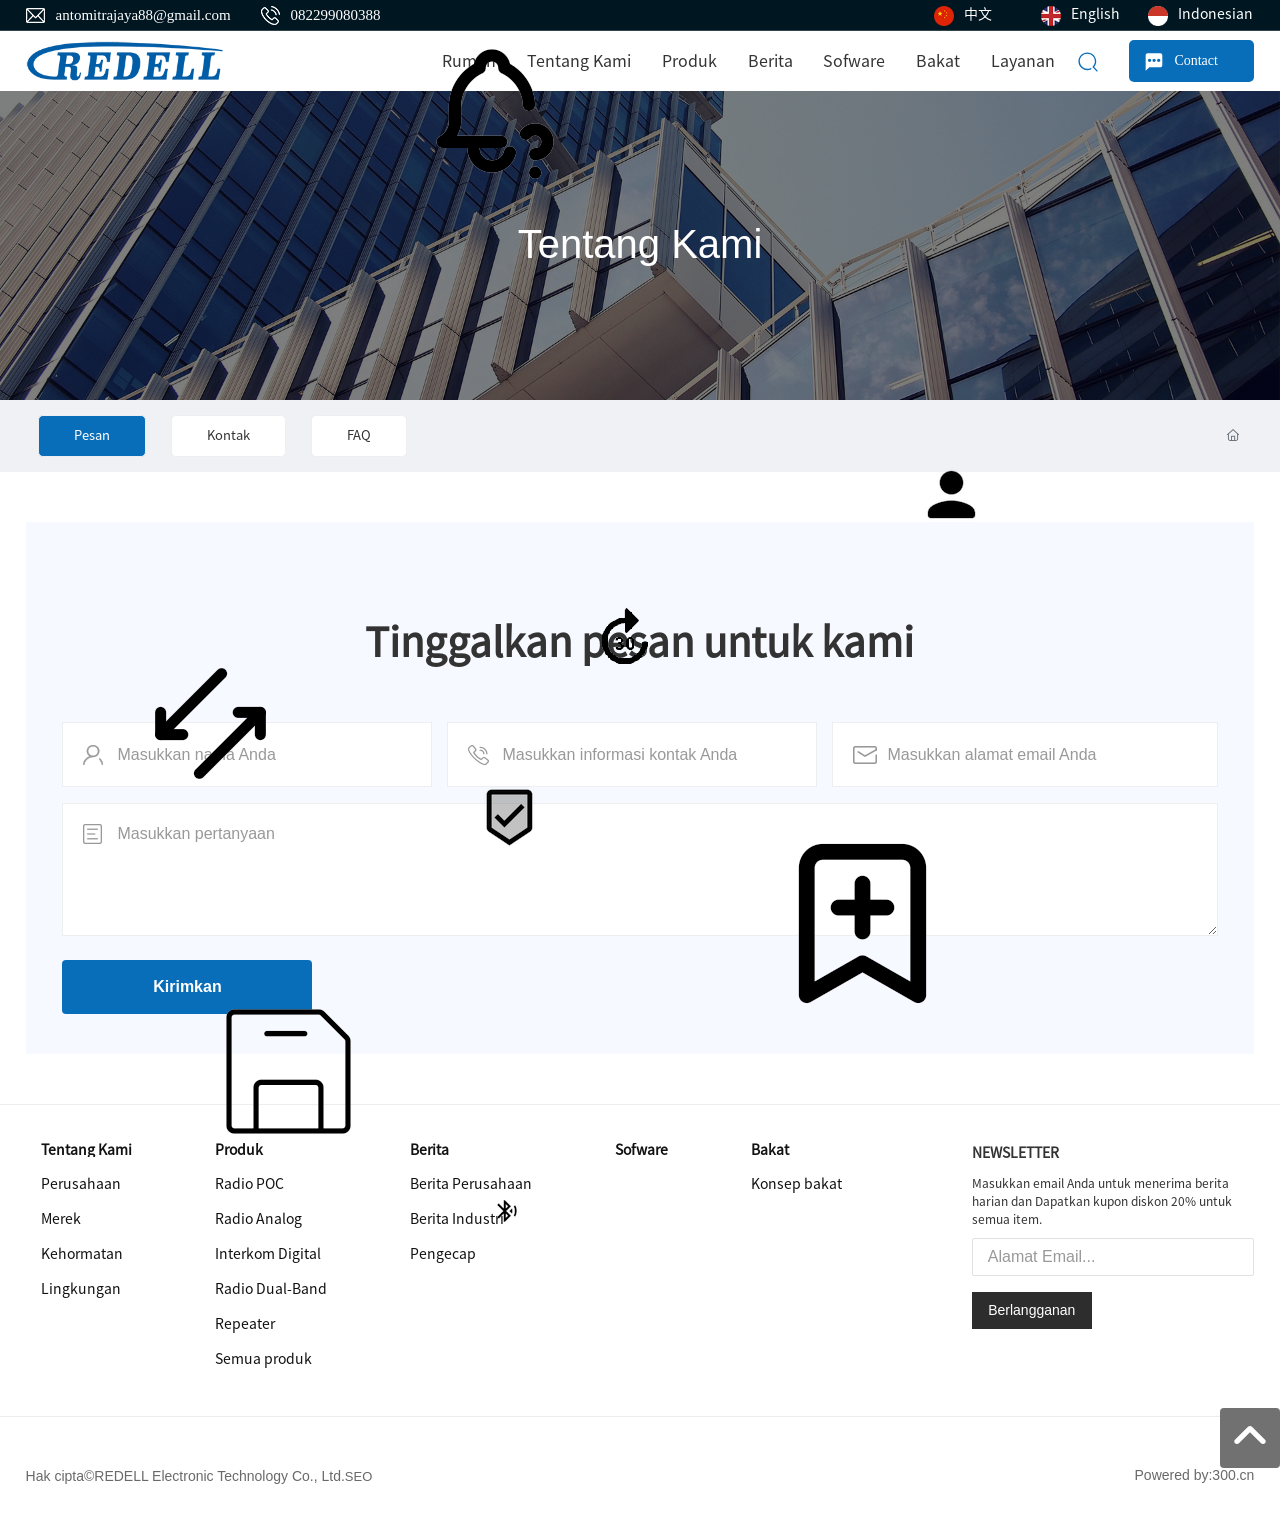 Image resolution: width=1280 pixels, height=1518 pixels. What do you see at coordinates (492, 111) in the screenshot?
I see `notification settings help or FAQ` at bounding box center [492, 111].